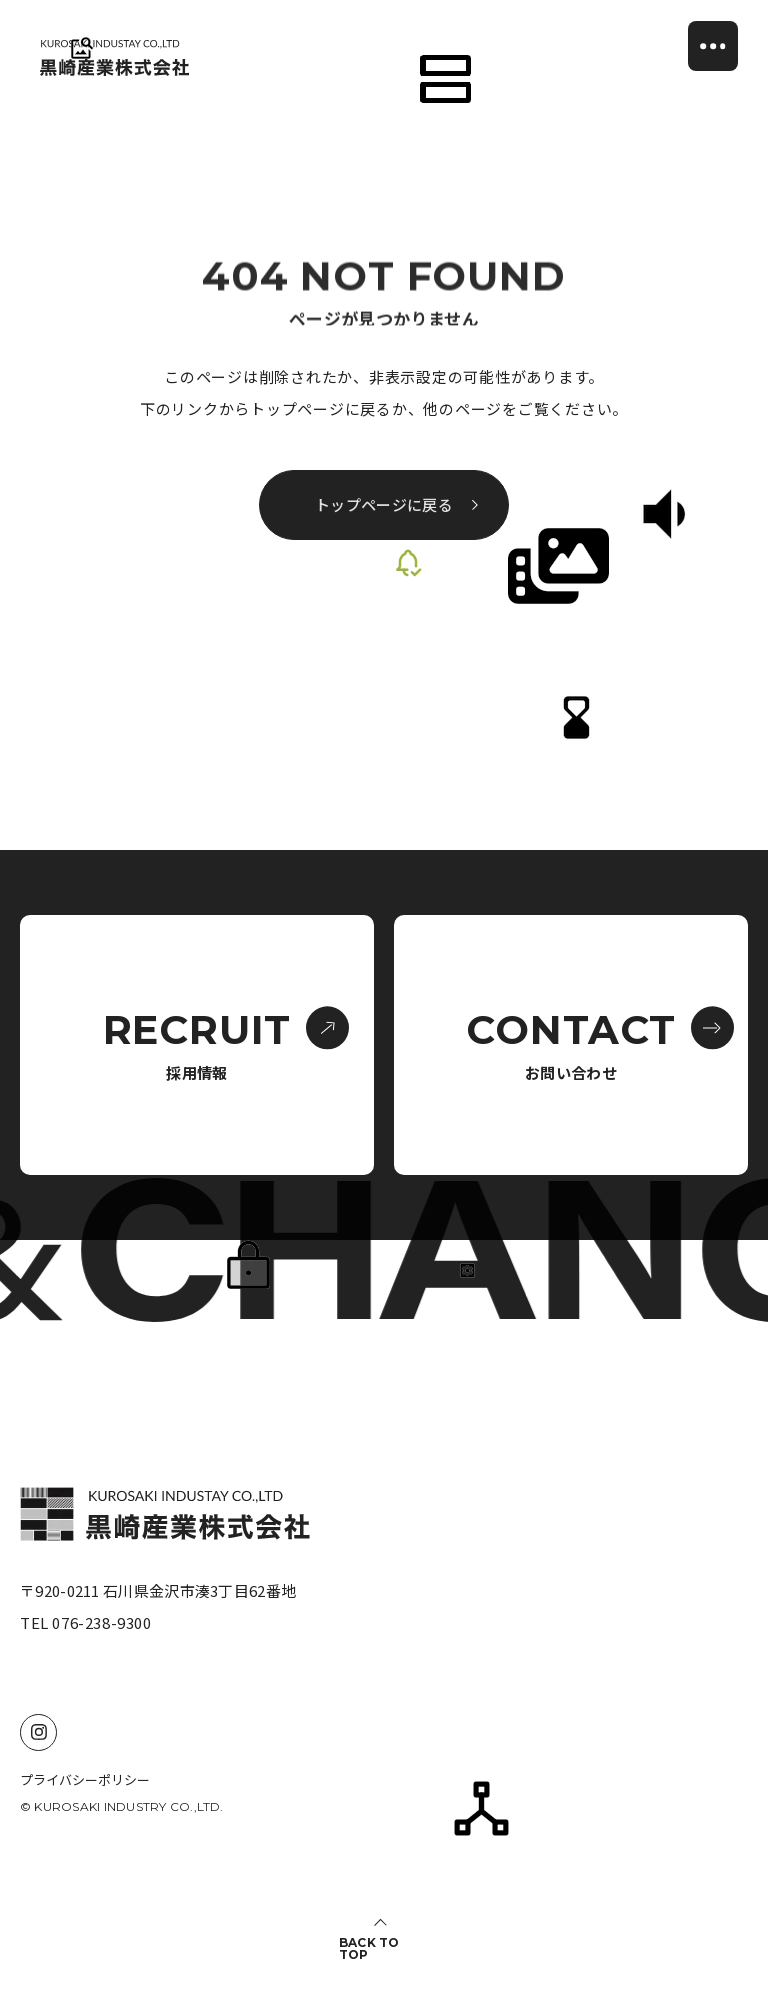 The image size is (768, 2006). I want to click on notification successfully enabled, so click(408, 563).